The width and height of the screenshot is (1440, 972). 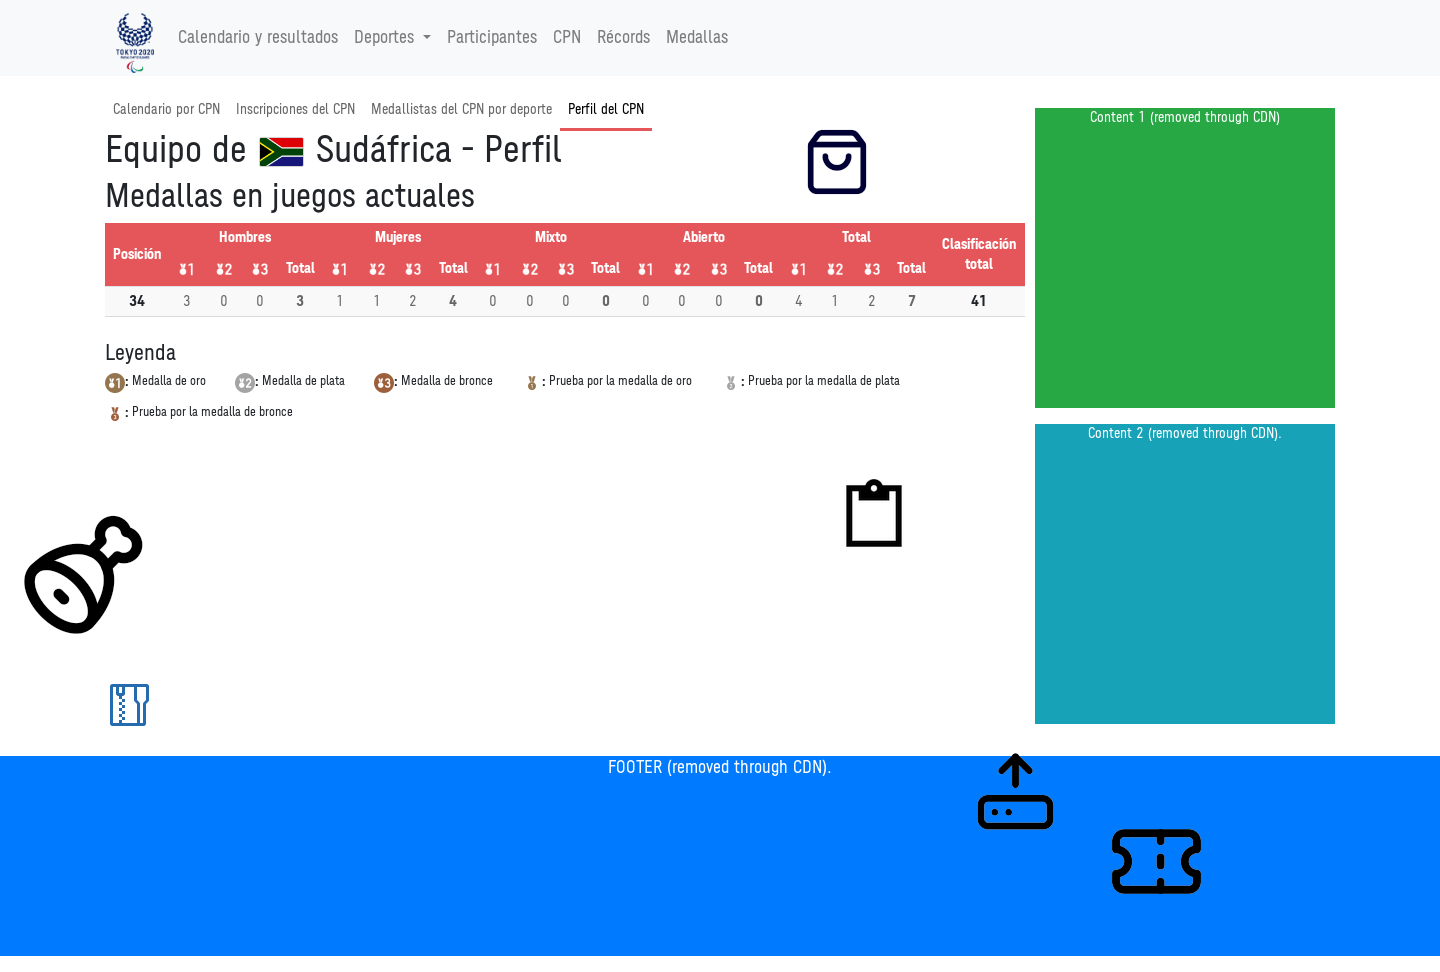 What do you see at coordinates (1015, 791) in the screenshot?
I see `upload files to local storage or drive` at bounding box center [1015, 791].